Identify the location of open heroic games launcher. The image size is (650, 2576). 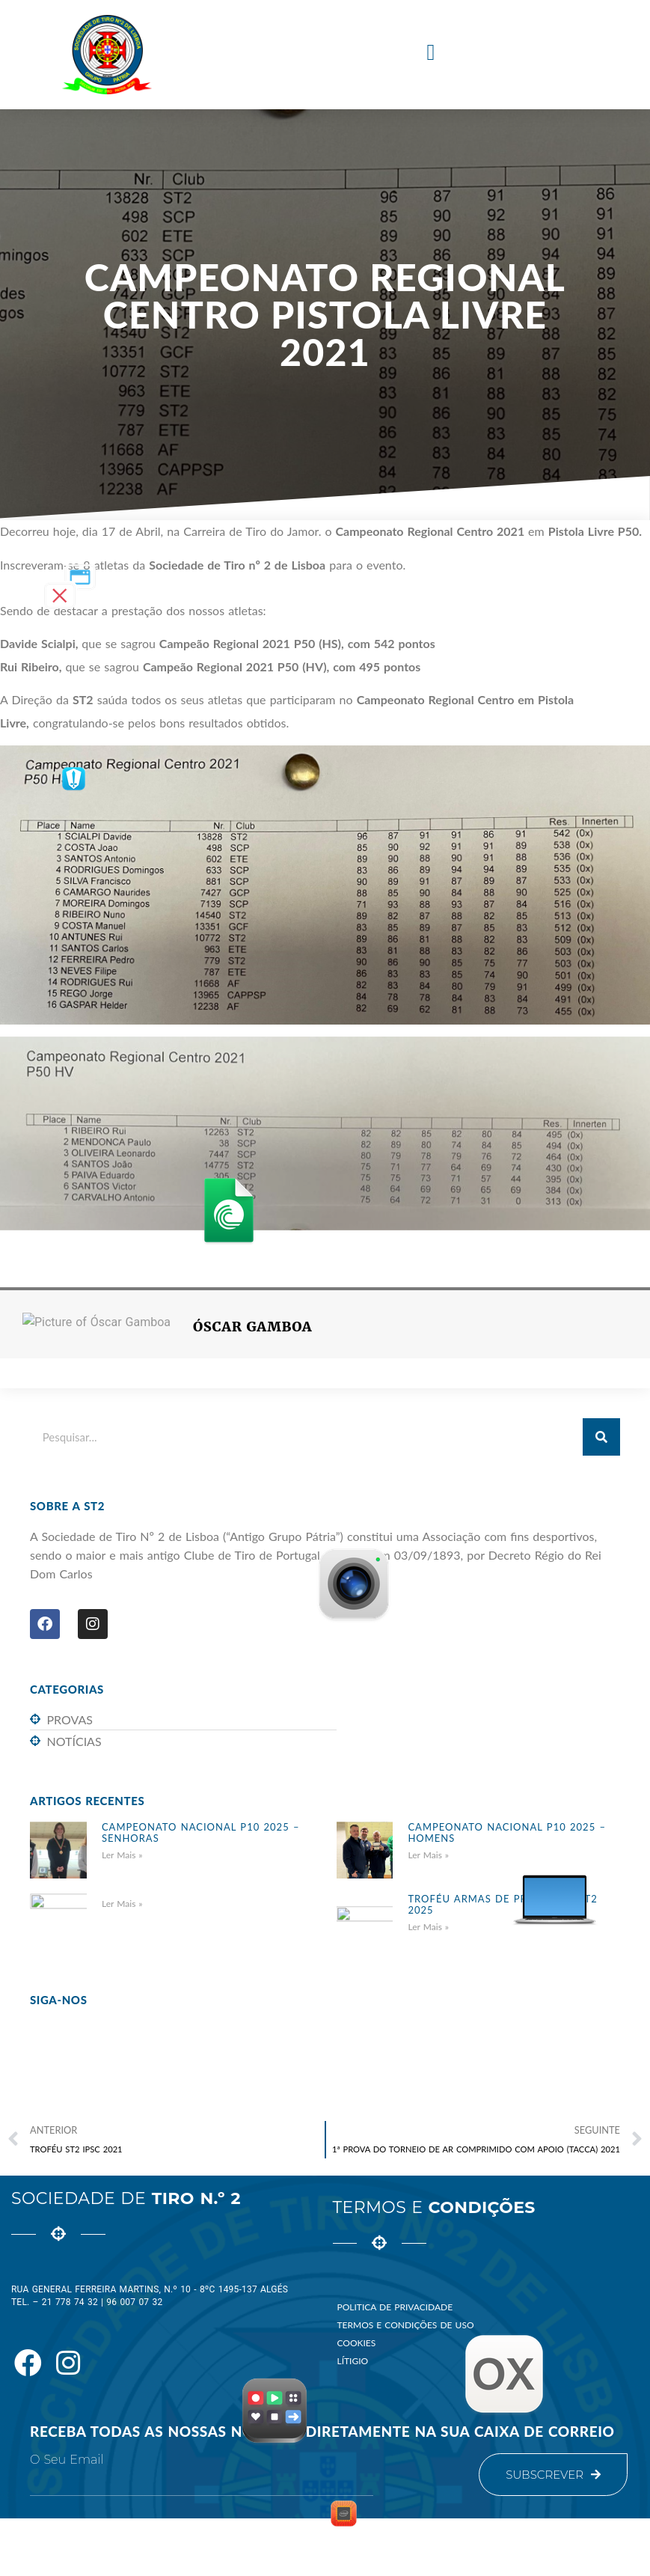
(73, 778).